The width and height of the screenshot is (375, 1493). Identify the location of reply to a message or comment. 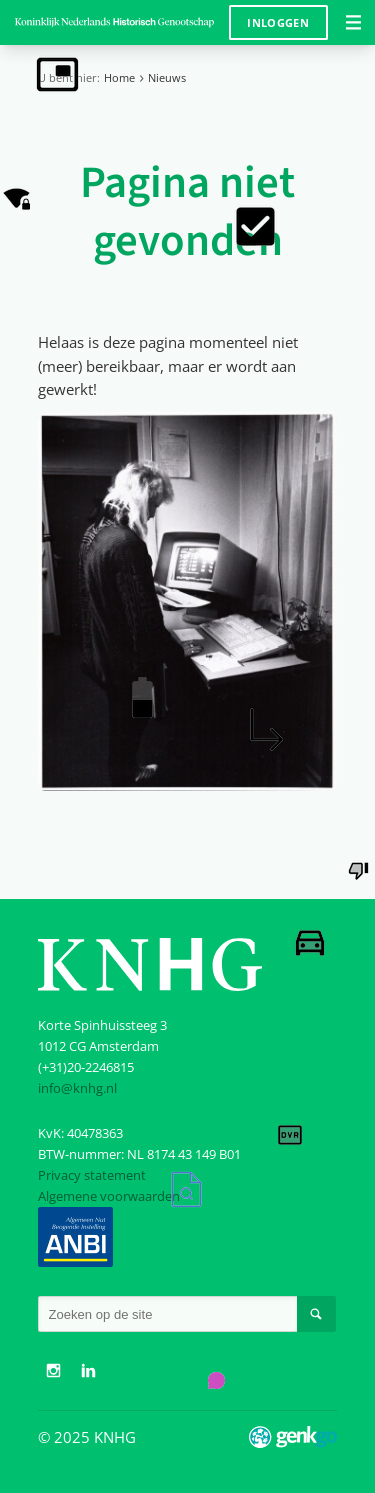
(263, 729).